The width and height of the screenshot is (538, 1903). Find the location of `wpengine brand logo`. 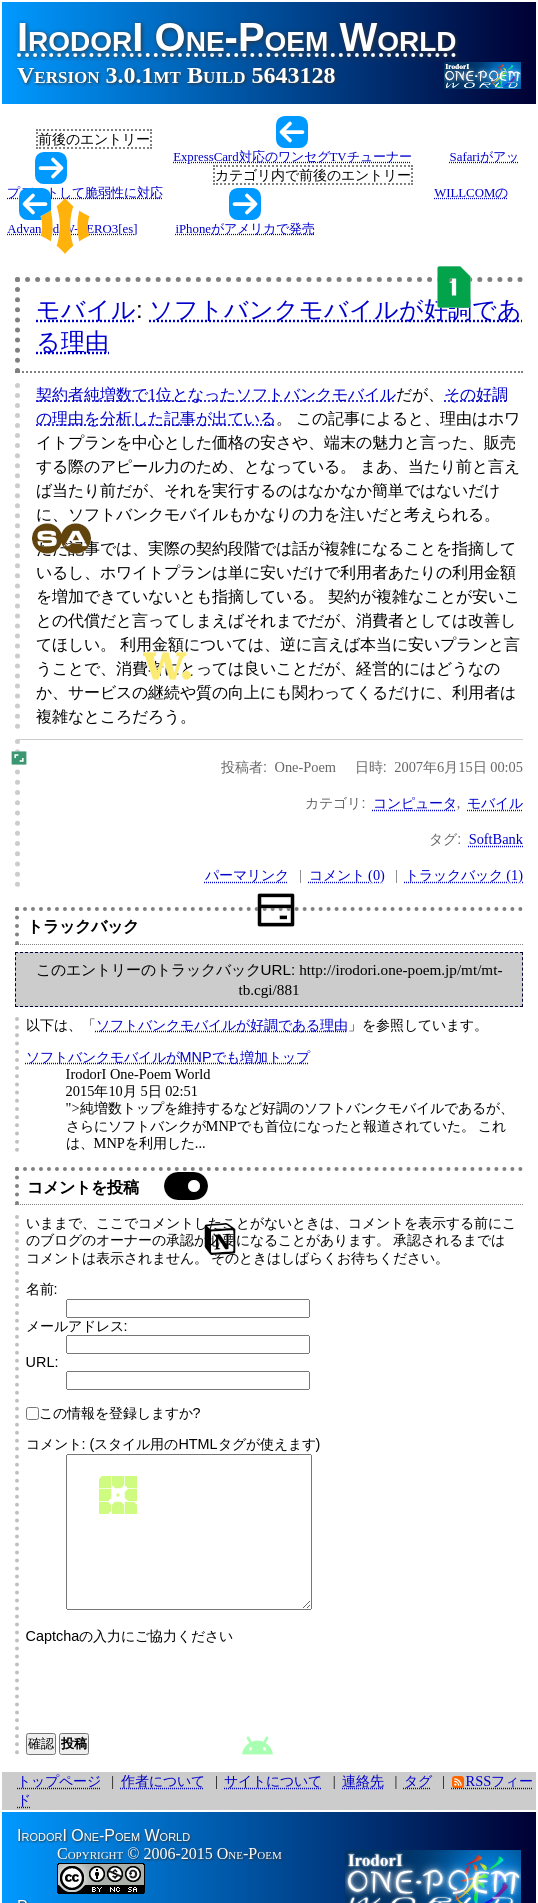

wpengine brand logo is located at coordinates (118, 1495).